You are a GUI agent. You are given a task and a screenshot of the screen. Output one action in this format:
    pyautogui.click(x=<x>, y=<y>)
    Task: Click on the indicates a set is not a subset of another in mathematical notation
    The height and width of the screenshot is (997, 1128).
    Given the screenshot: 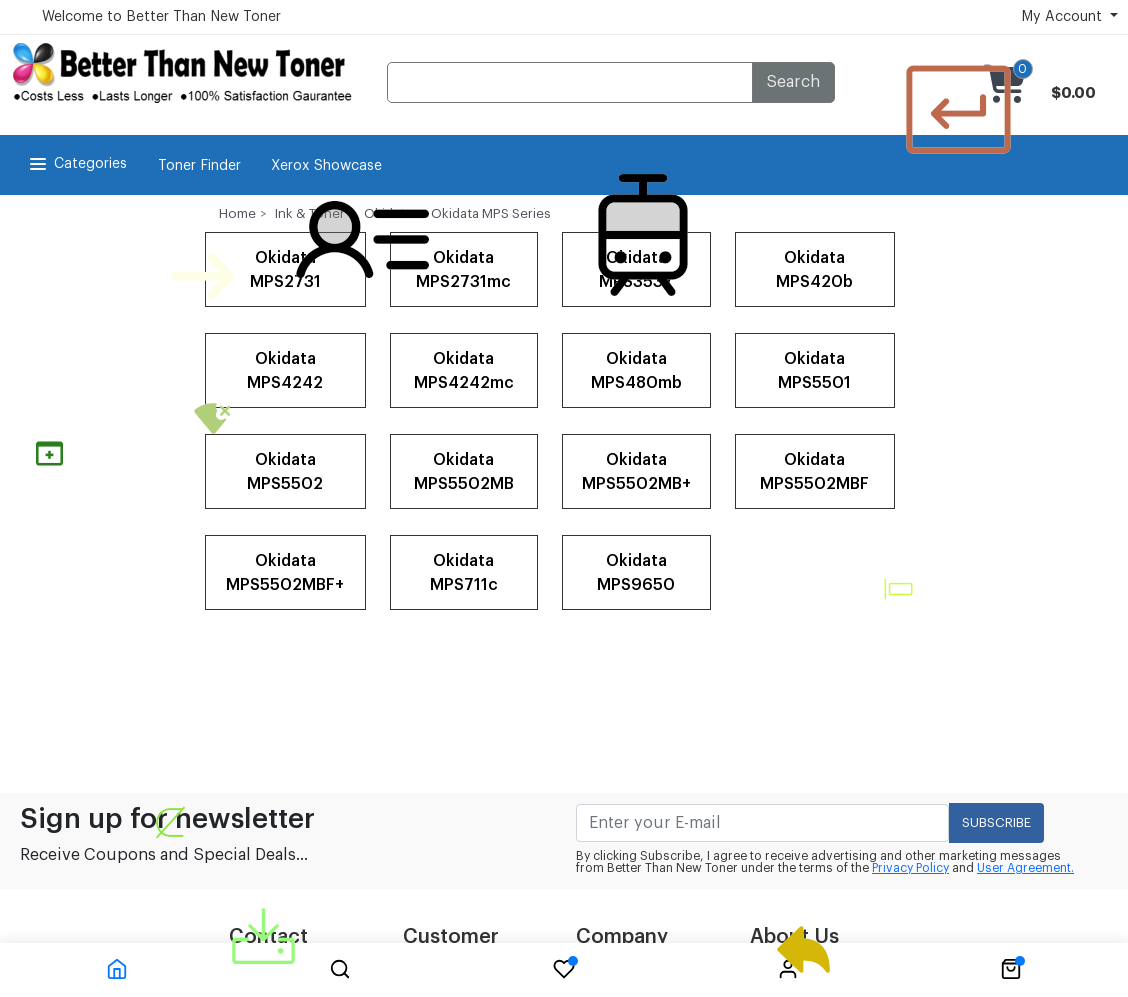 What is the action you would take?
    pyautogui.click(x=170, y=822)
    